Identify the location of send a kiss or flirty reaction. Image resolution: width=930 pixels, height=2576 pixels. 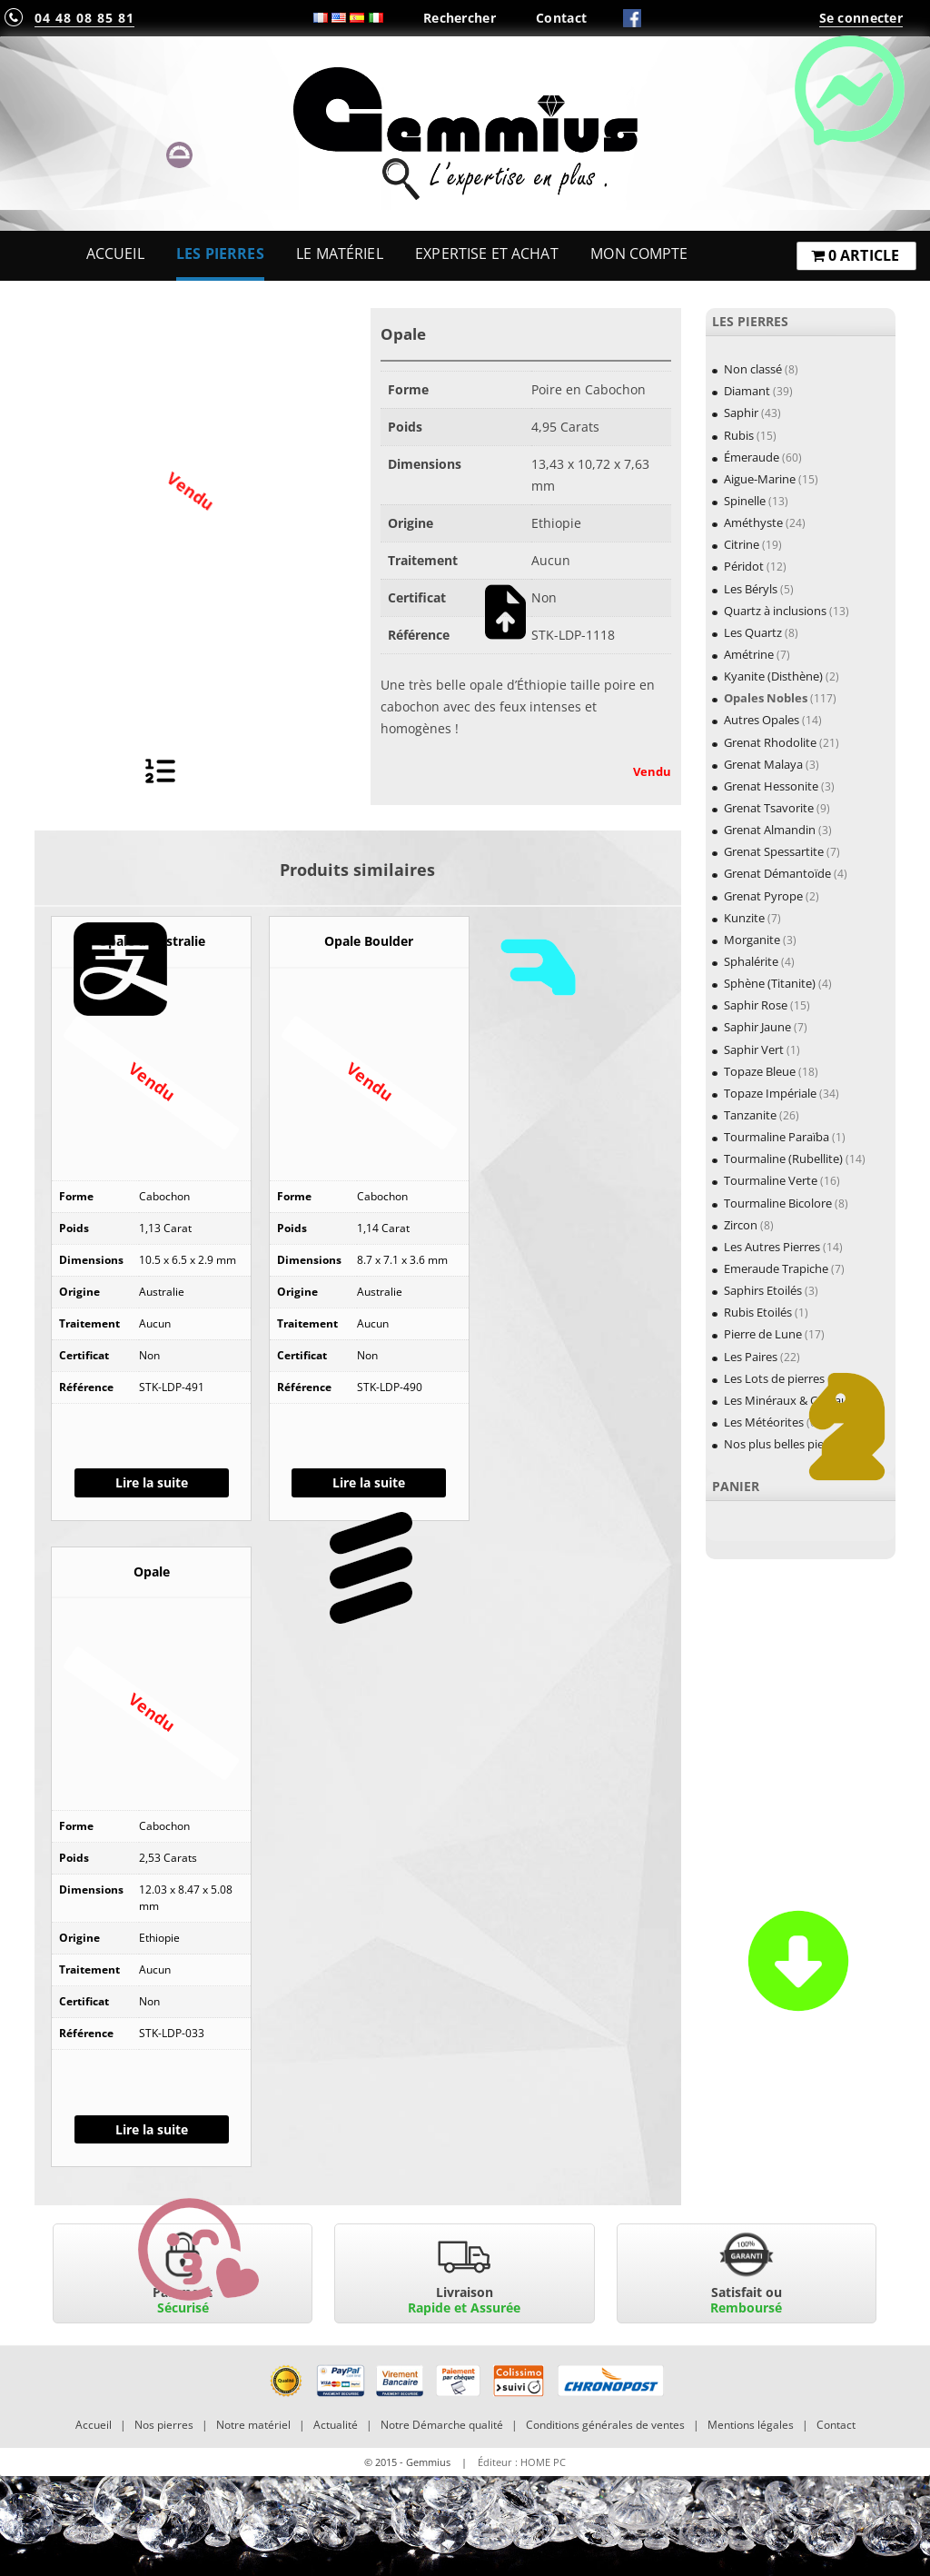
(195, 2249).